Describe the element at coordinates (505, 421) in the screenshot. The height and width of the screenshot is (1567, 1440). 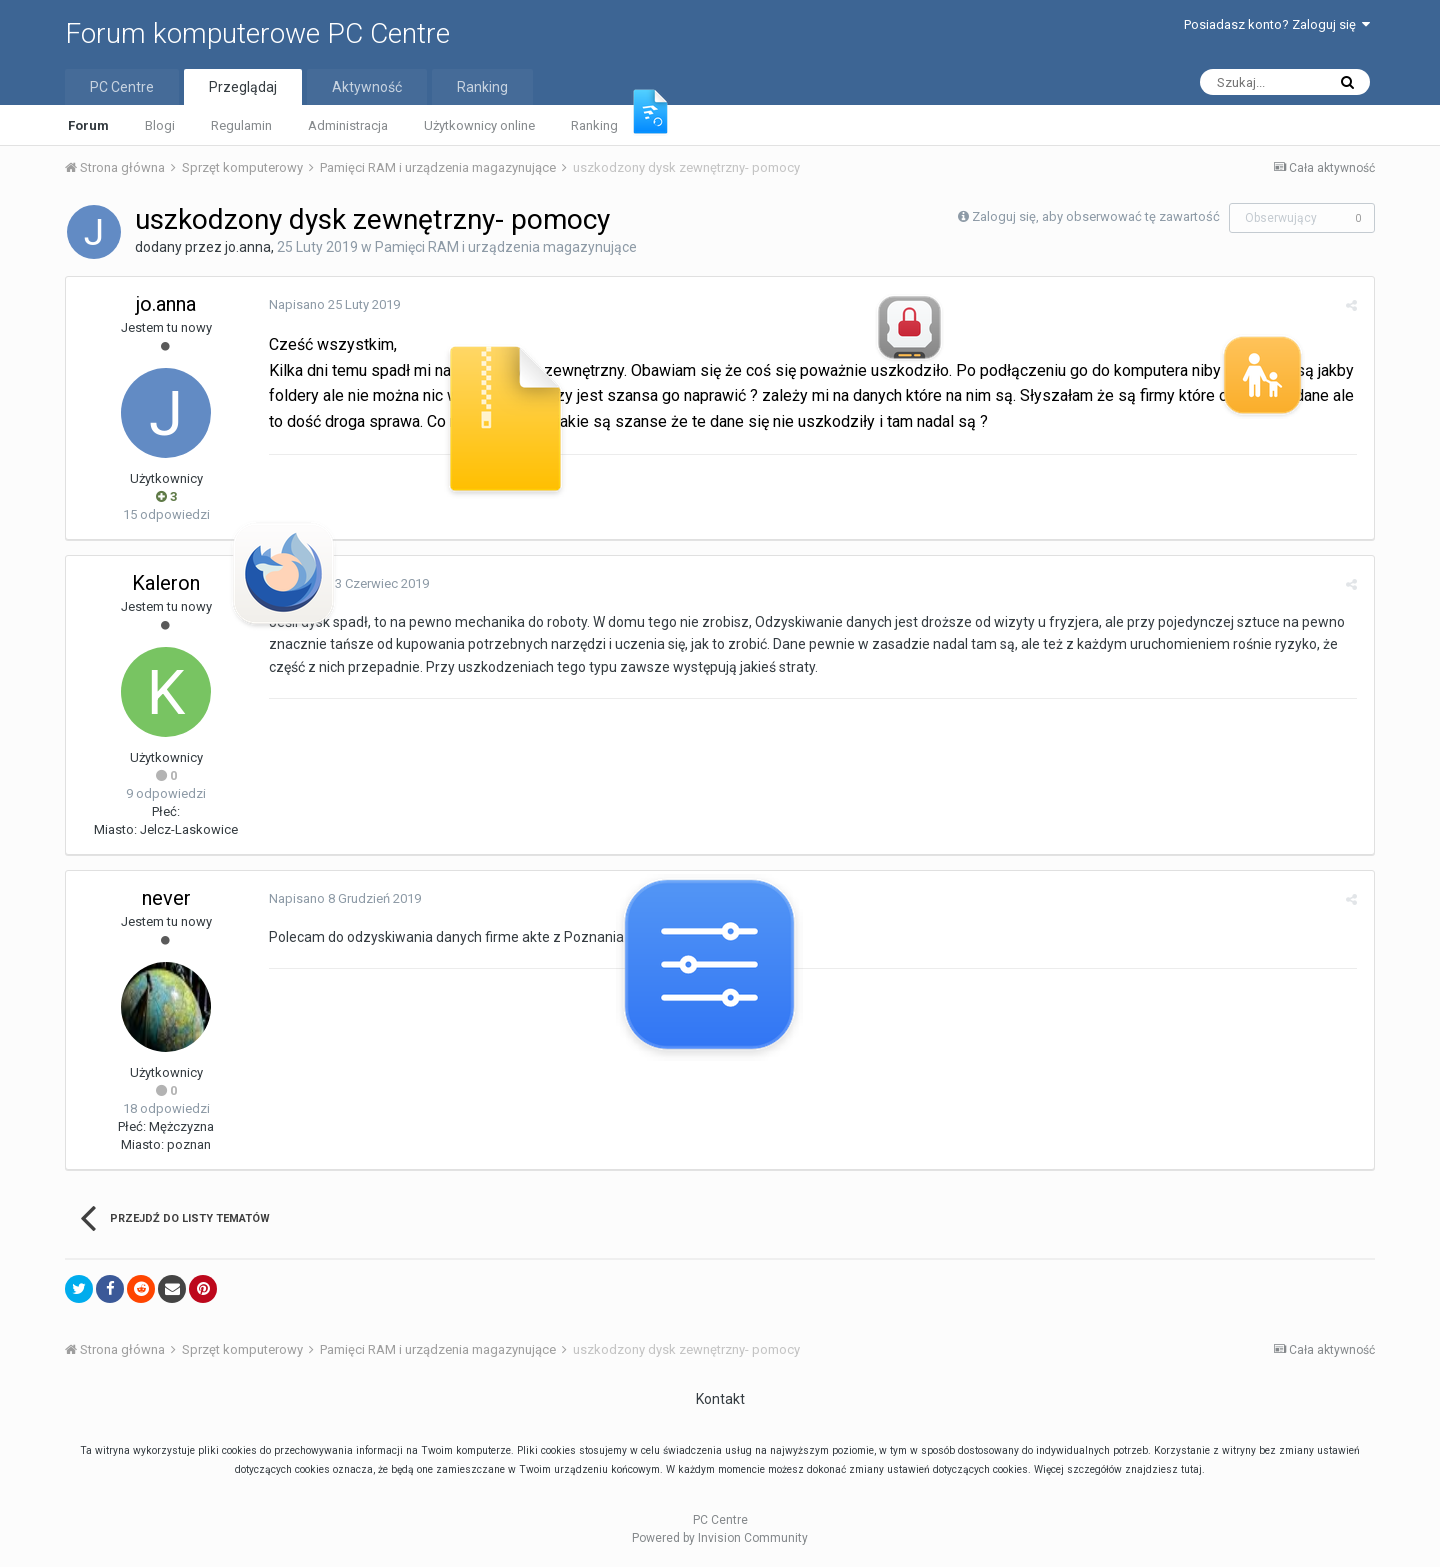
I see `a compressed gzip archive file` at that location.